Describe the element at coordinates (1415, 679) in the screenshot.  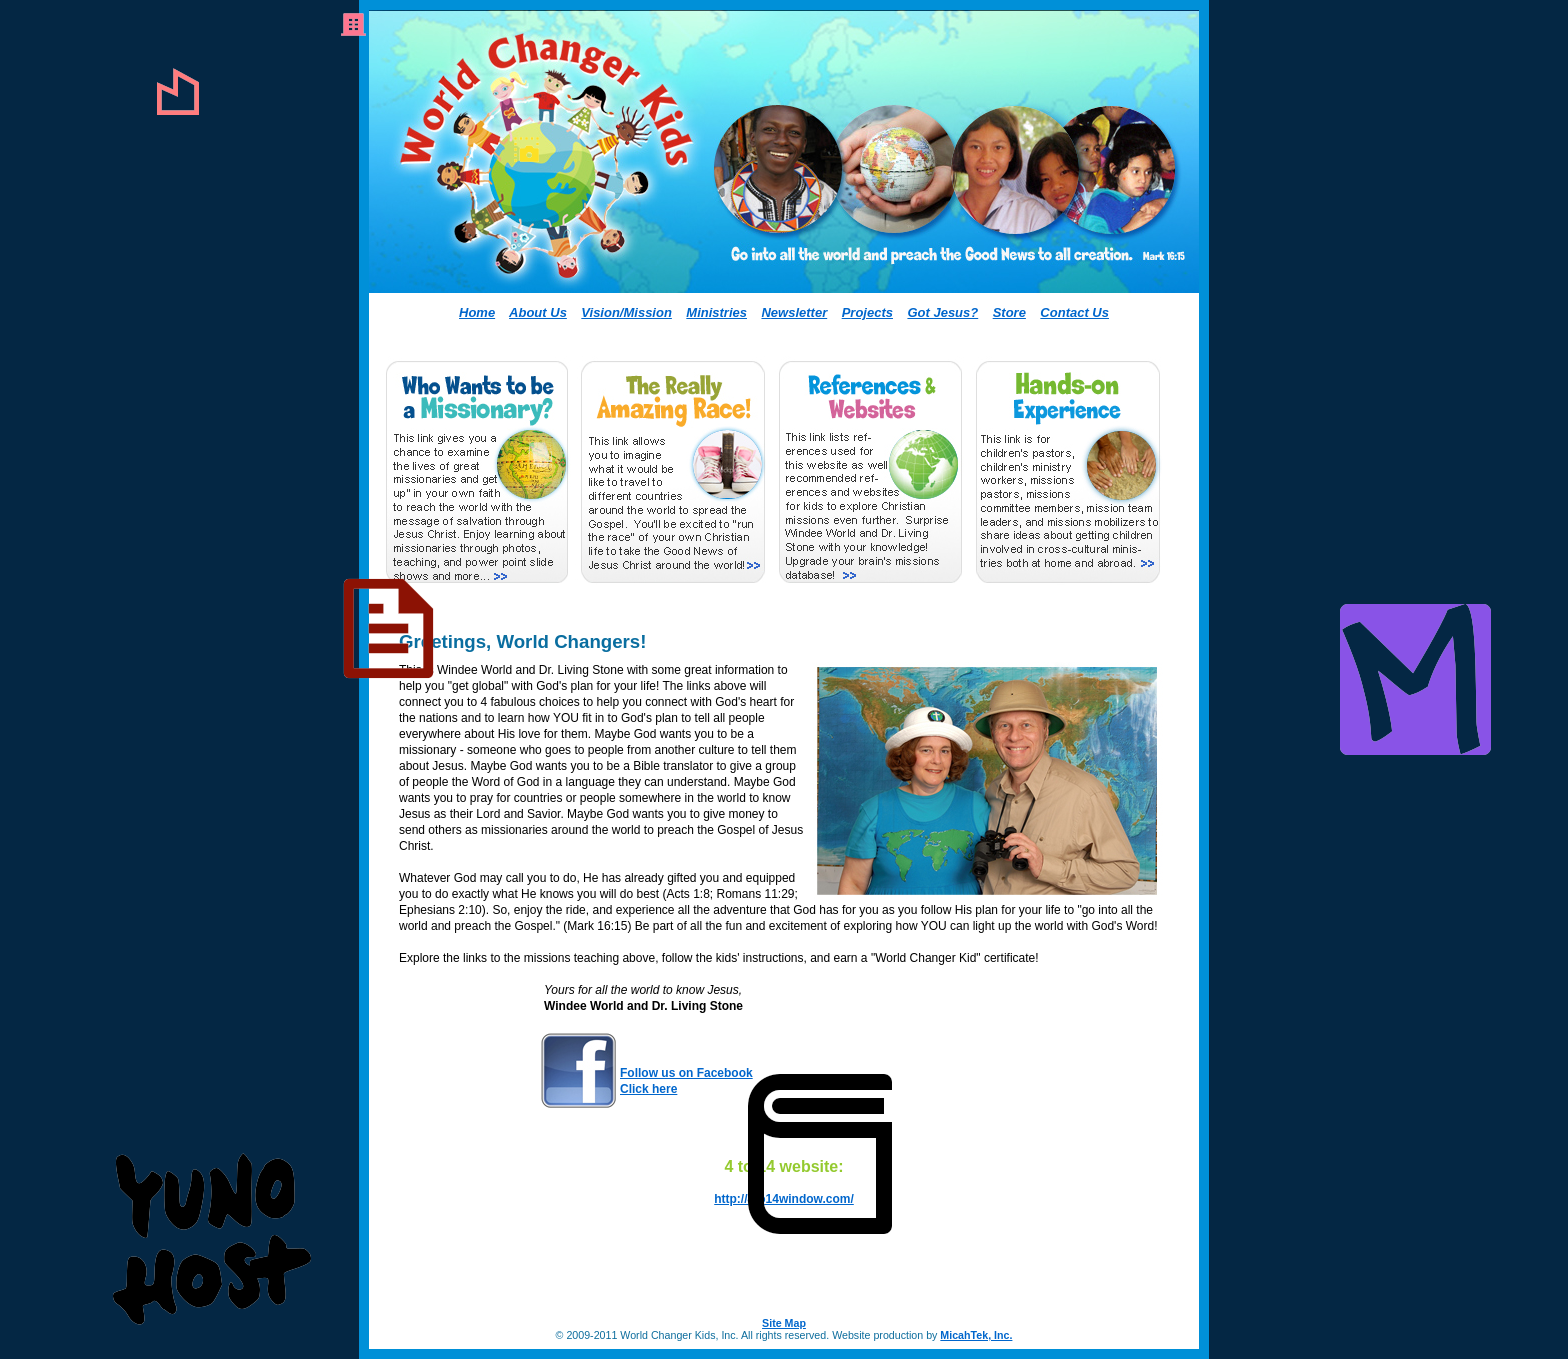
I see `visit the models resource website` at that location.